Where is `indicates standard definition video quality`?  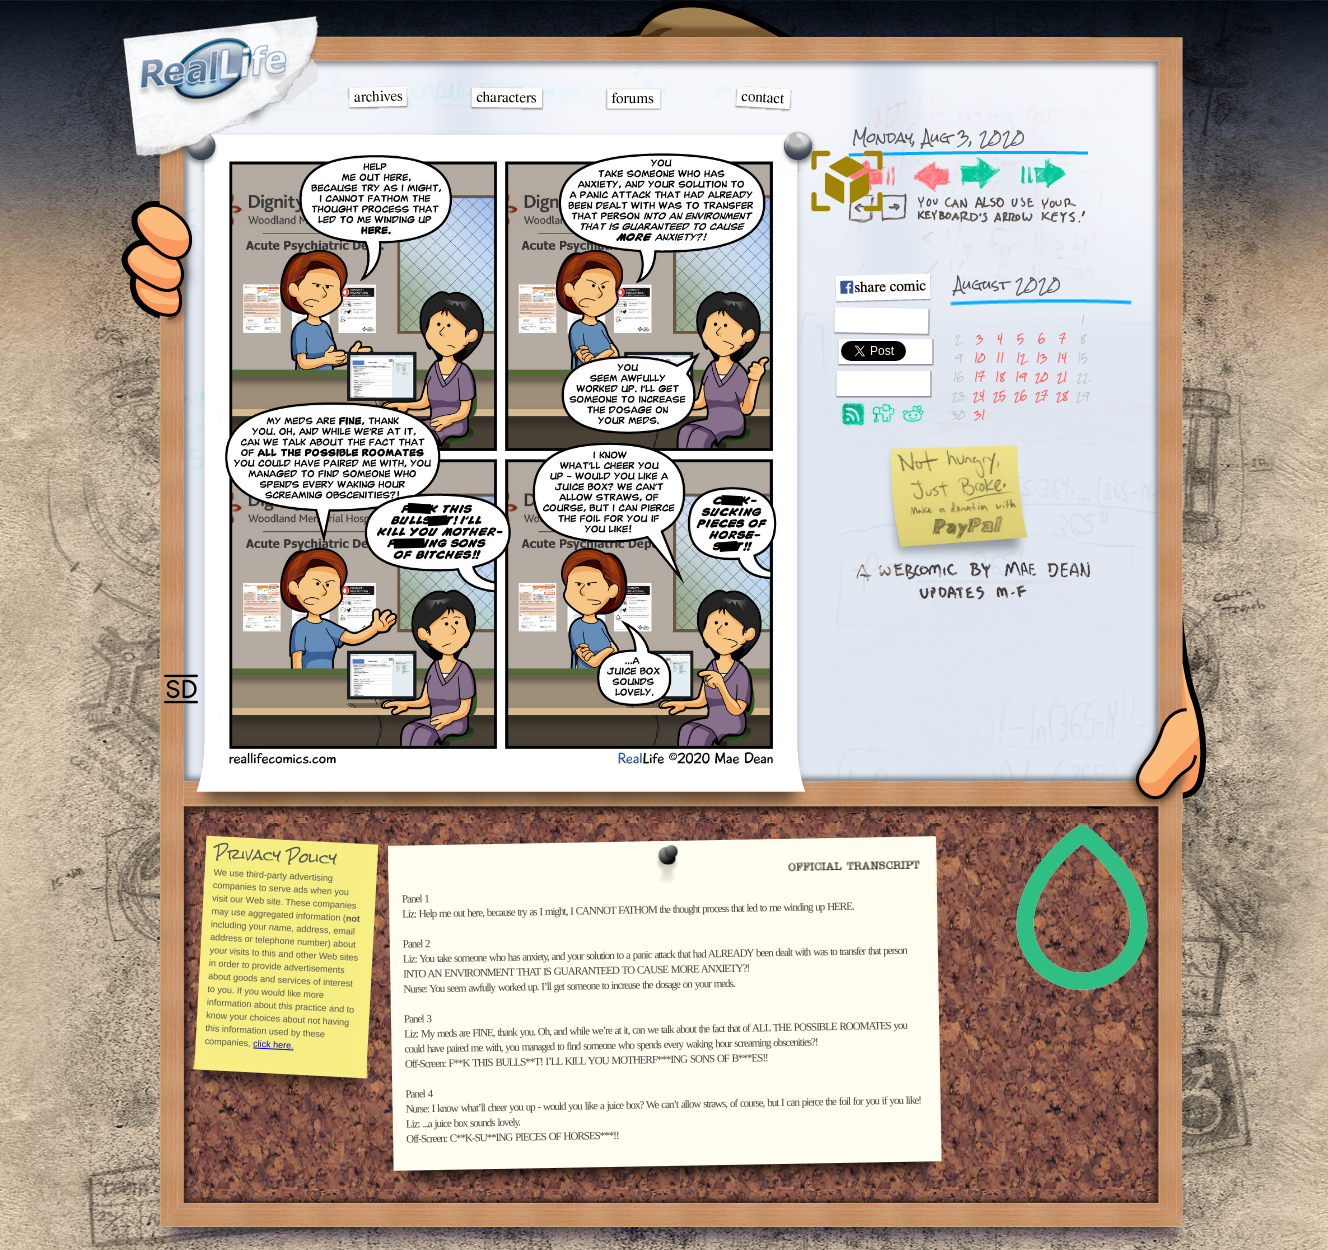
indicates standard definition video quality is located at coordinates (181, 689).